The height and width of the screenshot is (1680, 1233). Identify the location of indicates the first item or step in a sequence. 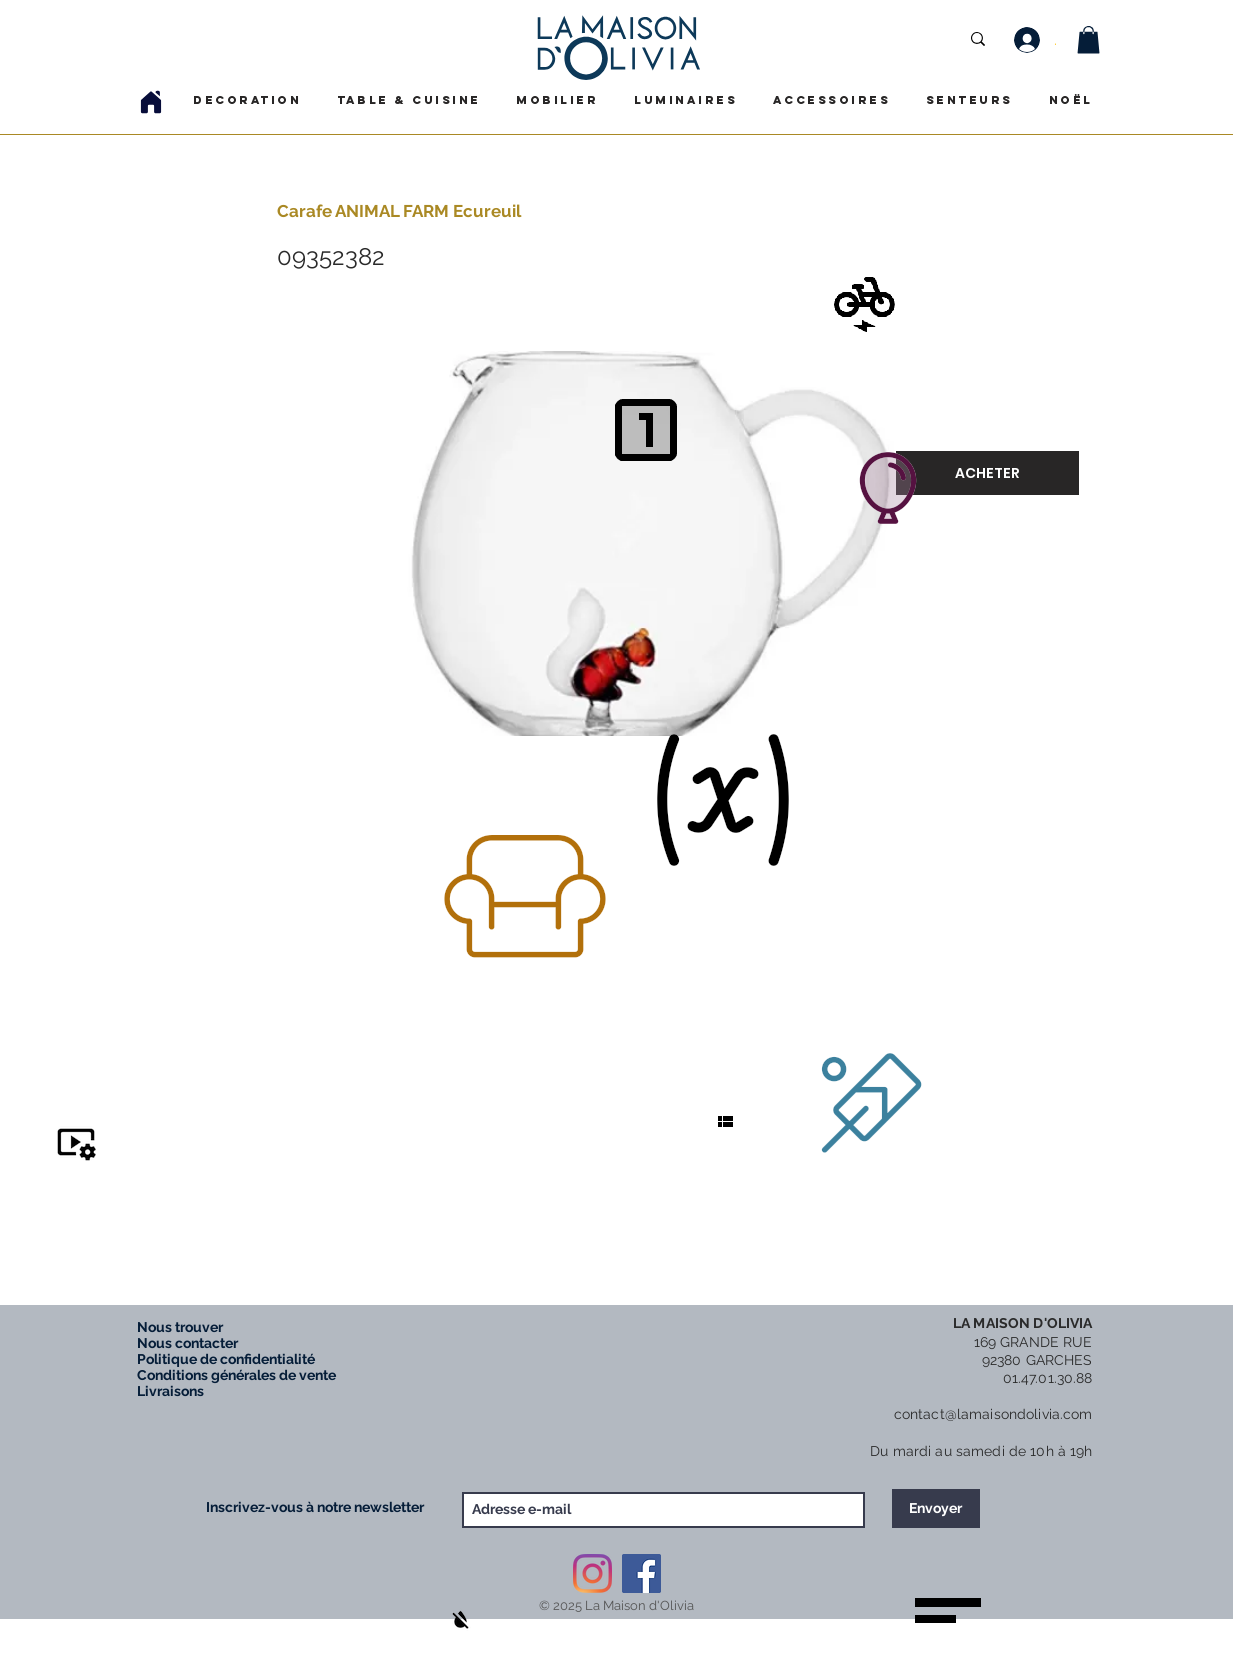
(646, 430).